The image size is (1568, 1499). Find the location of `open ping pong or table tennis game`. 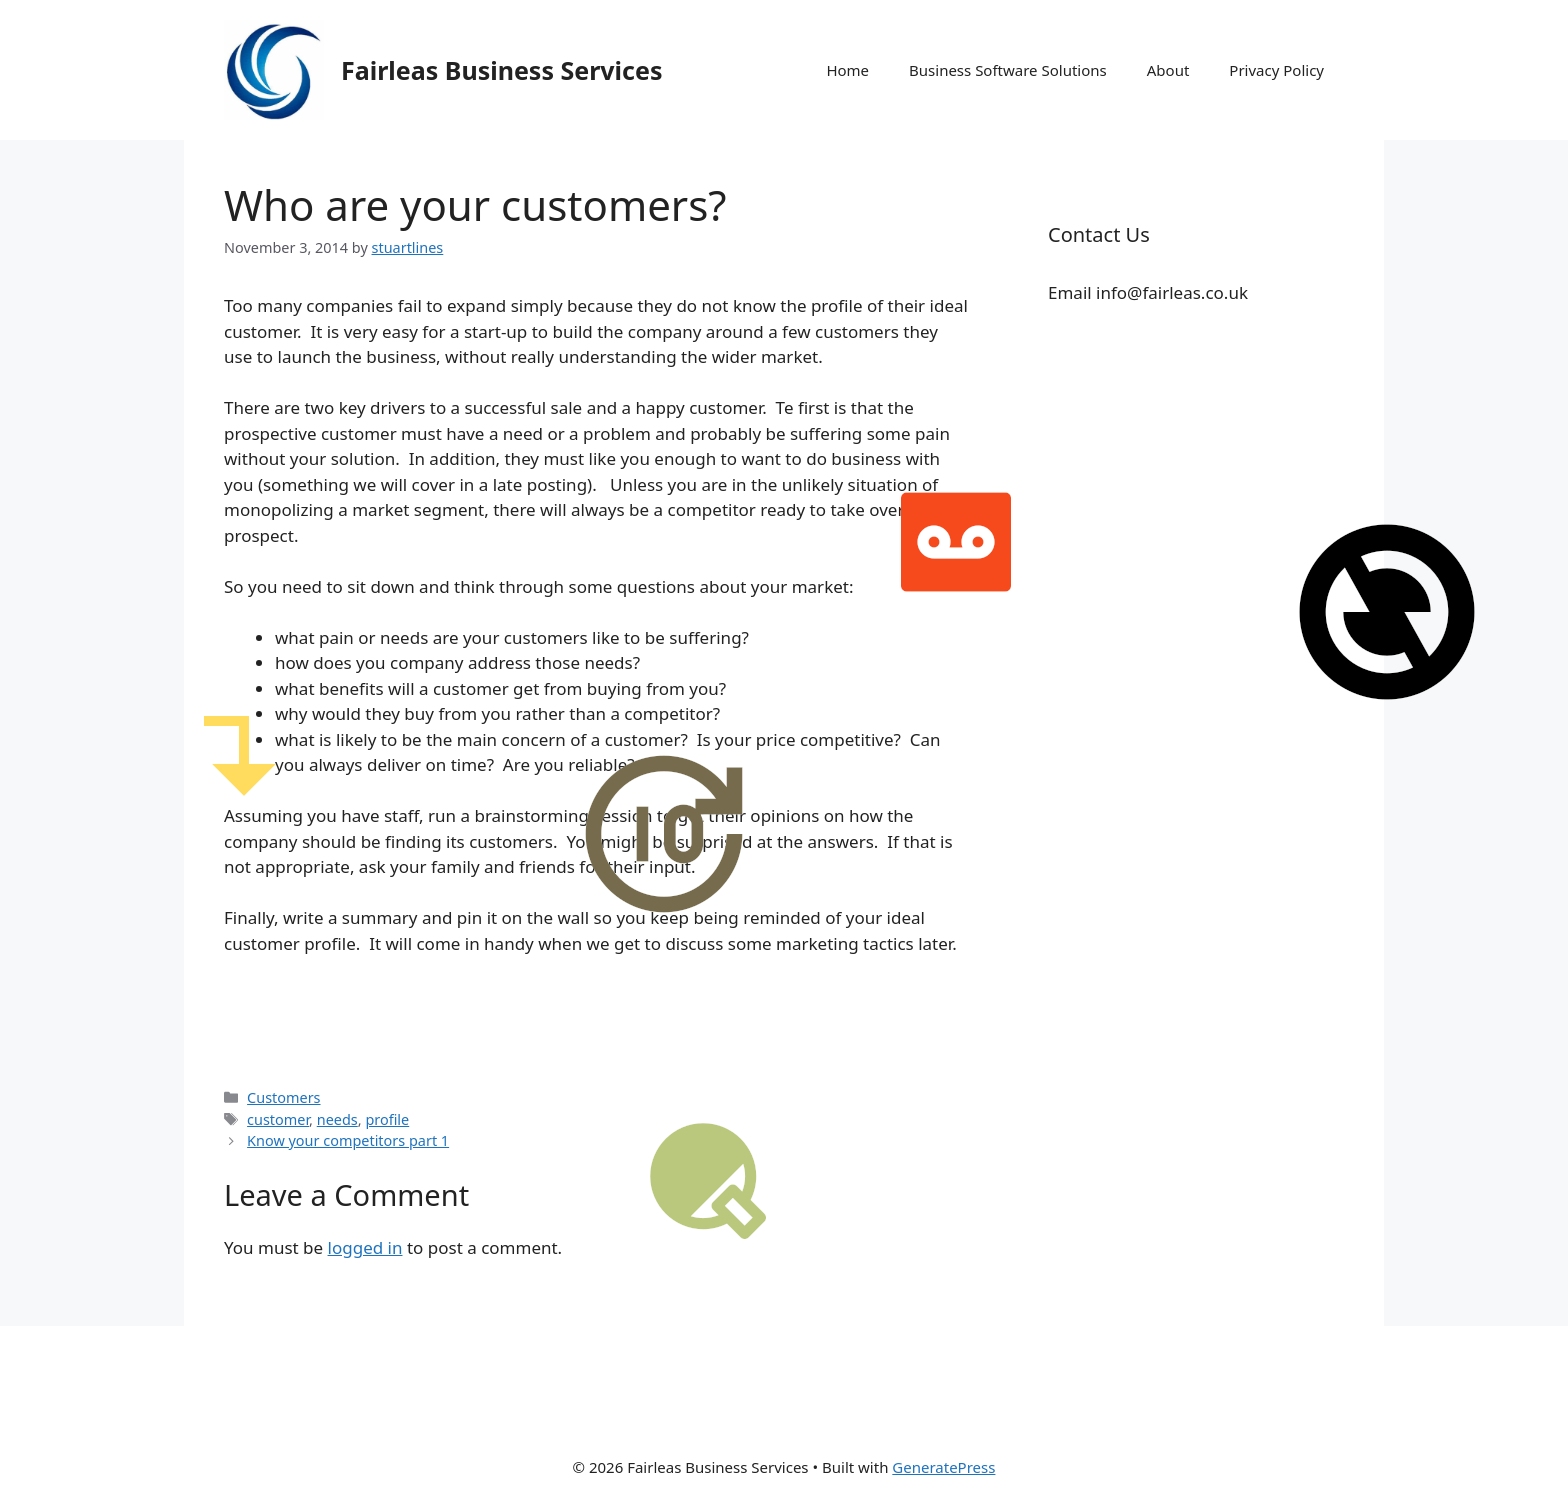

open ping pong or table tennis game is located at coordinates (706, 1179).